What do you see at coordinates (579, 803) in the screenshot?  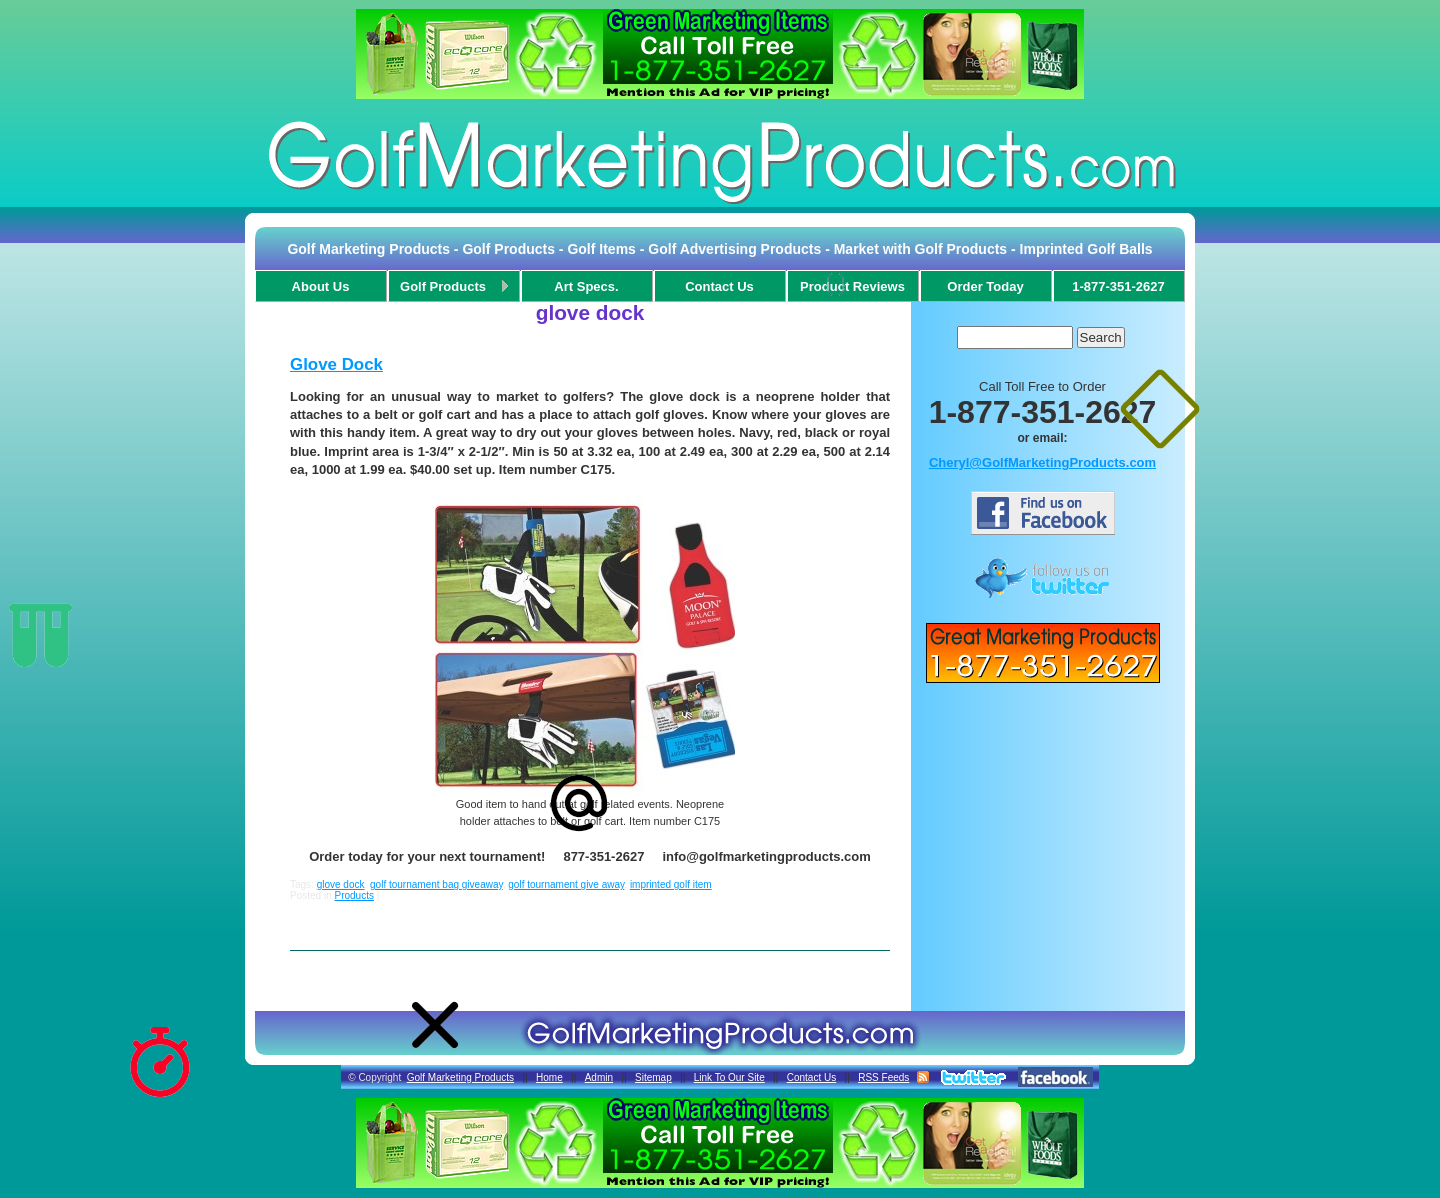 I see `mention or tag a user` at bounding box center [579, 803].